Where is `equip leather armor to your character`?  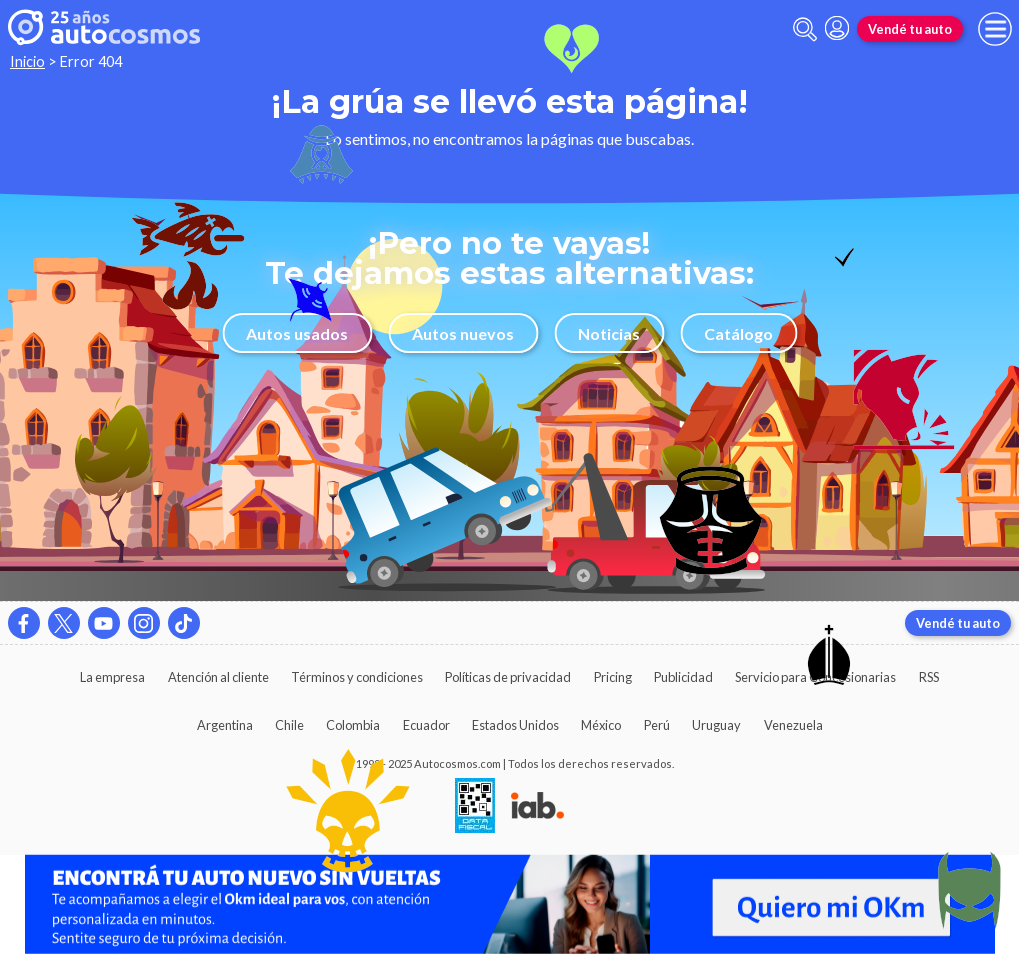
equip leather armor to your character is located at coordinates (709, 520).